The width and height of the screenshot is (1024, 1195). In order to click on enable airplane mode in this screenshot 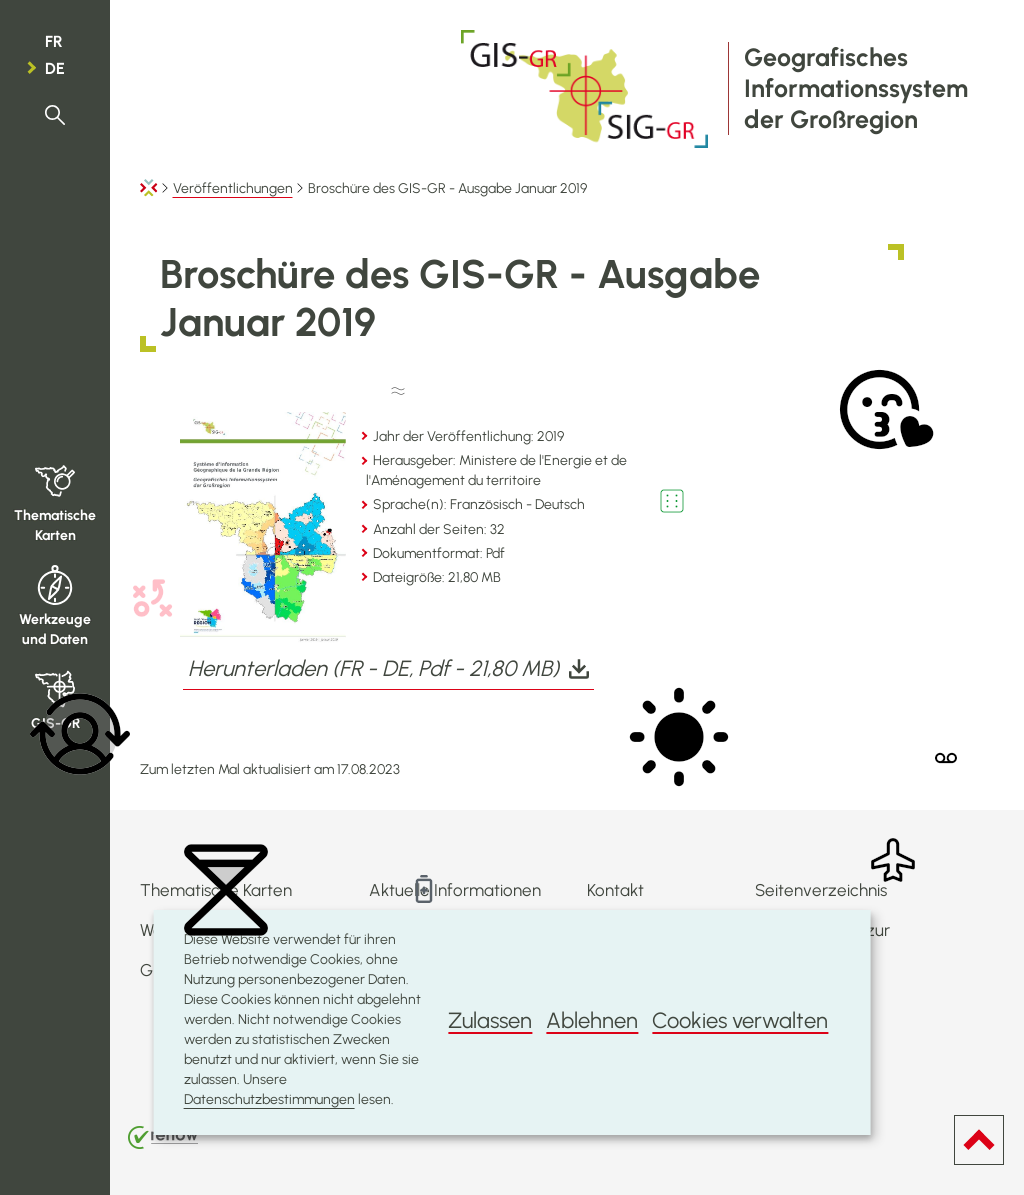, I will do `click(893, 860)`.